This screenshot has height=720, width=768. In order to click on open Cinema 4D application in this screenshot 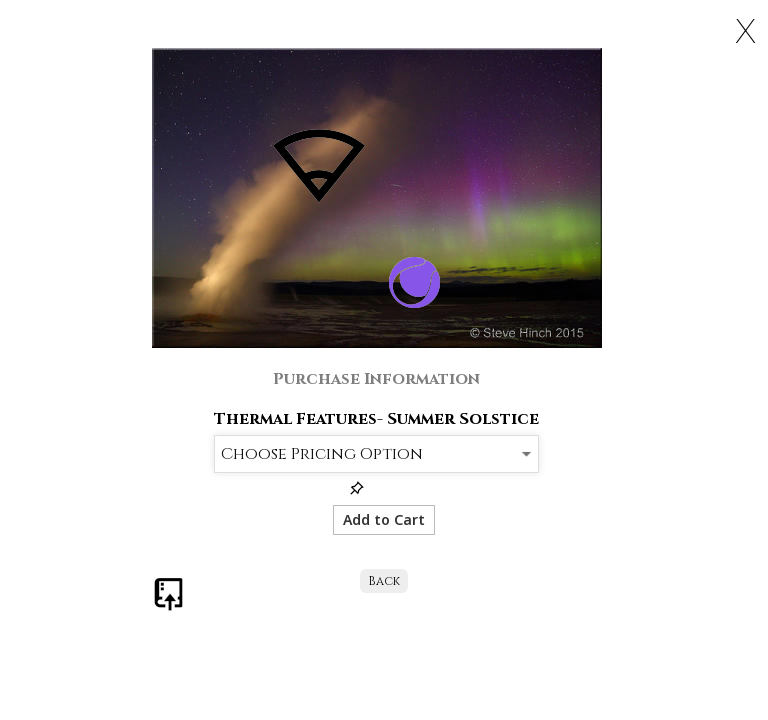, I will do `click(414, 282)`.